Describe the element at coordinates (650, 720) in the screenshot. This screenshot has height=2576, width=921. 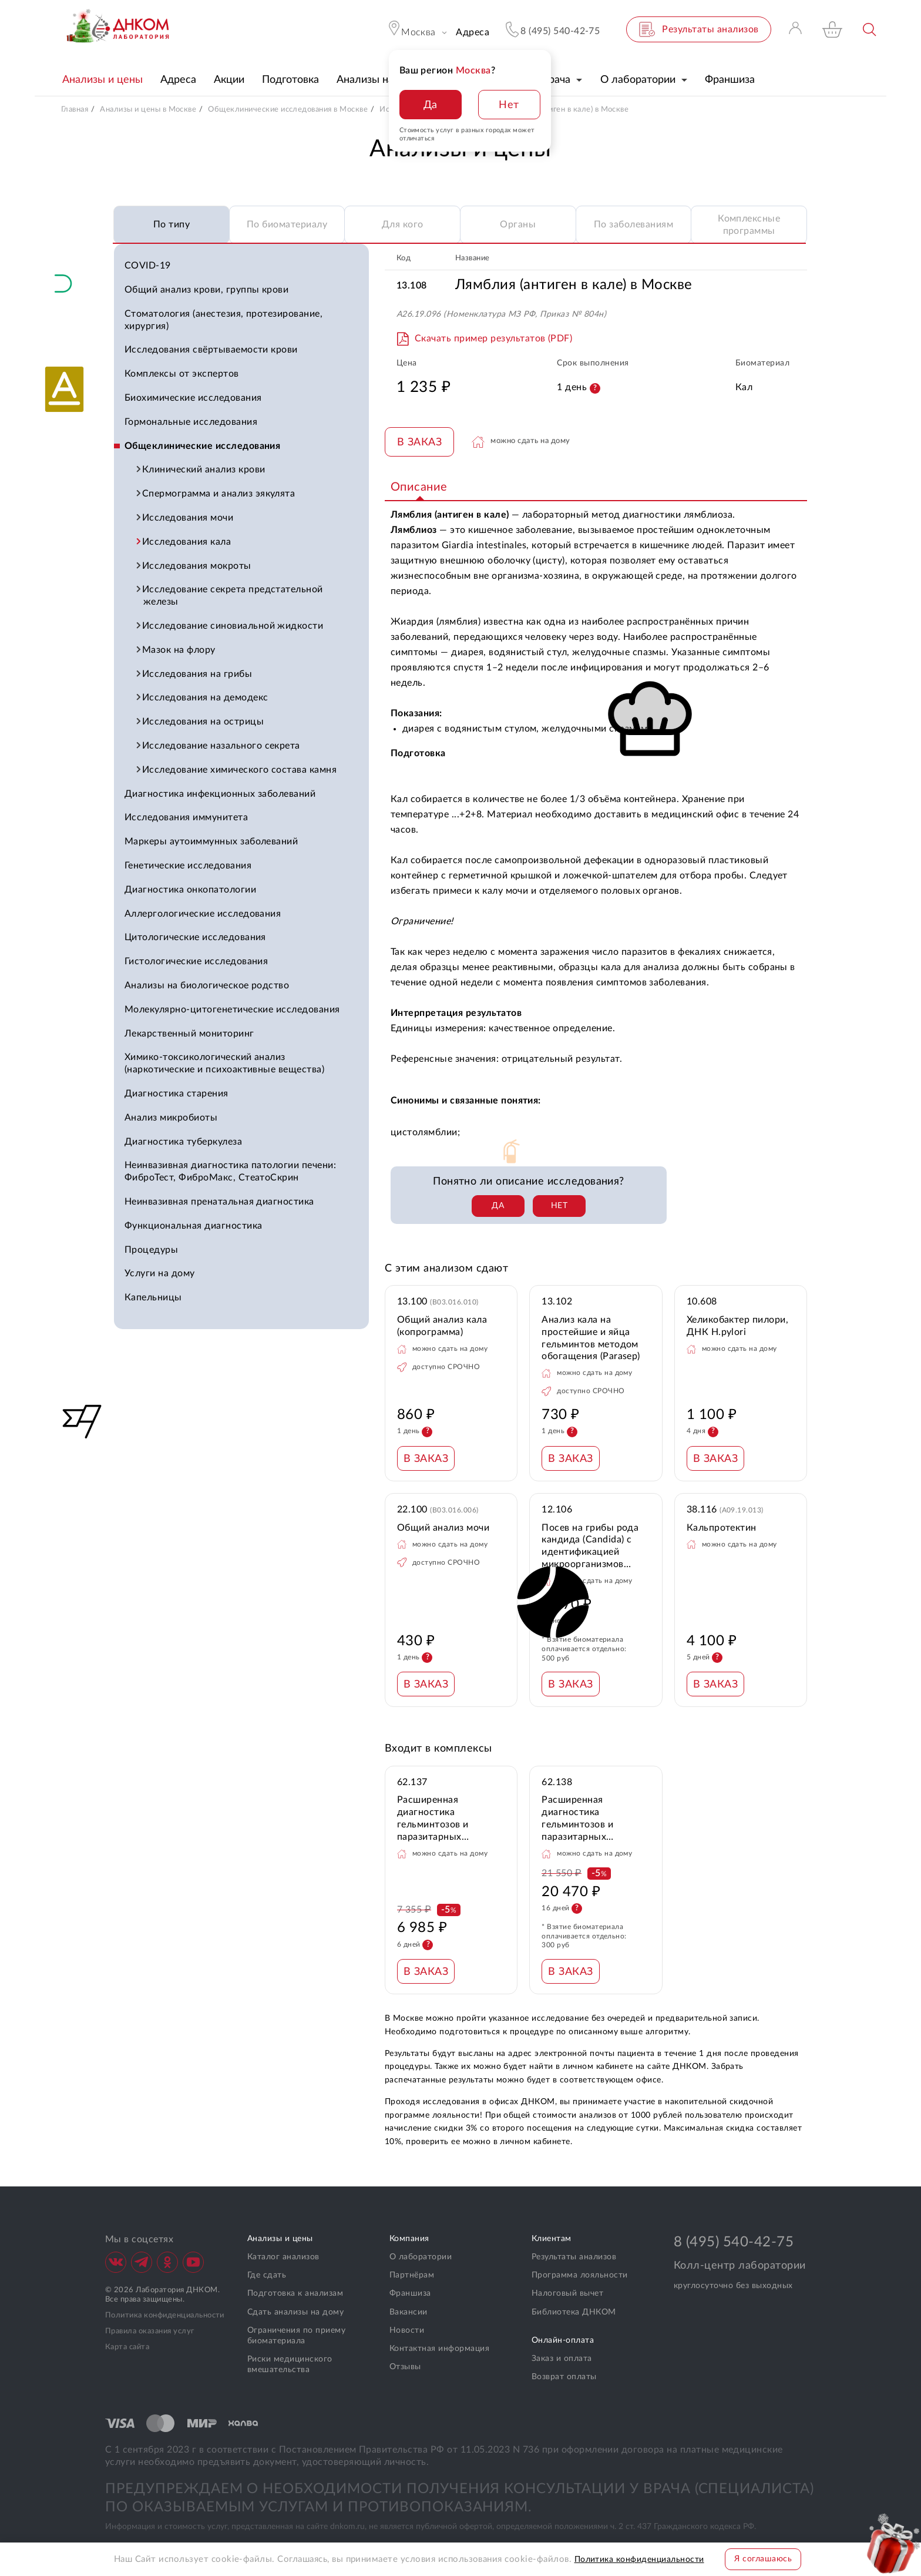
I see `browse recipes or cooking content` at that location.